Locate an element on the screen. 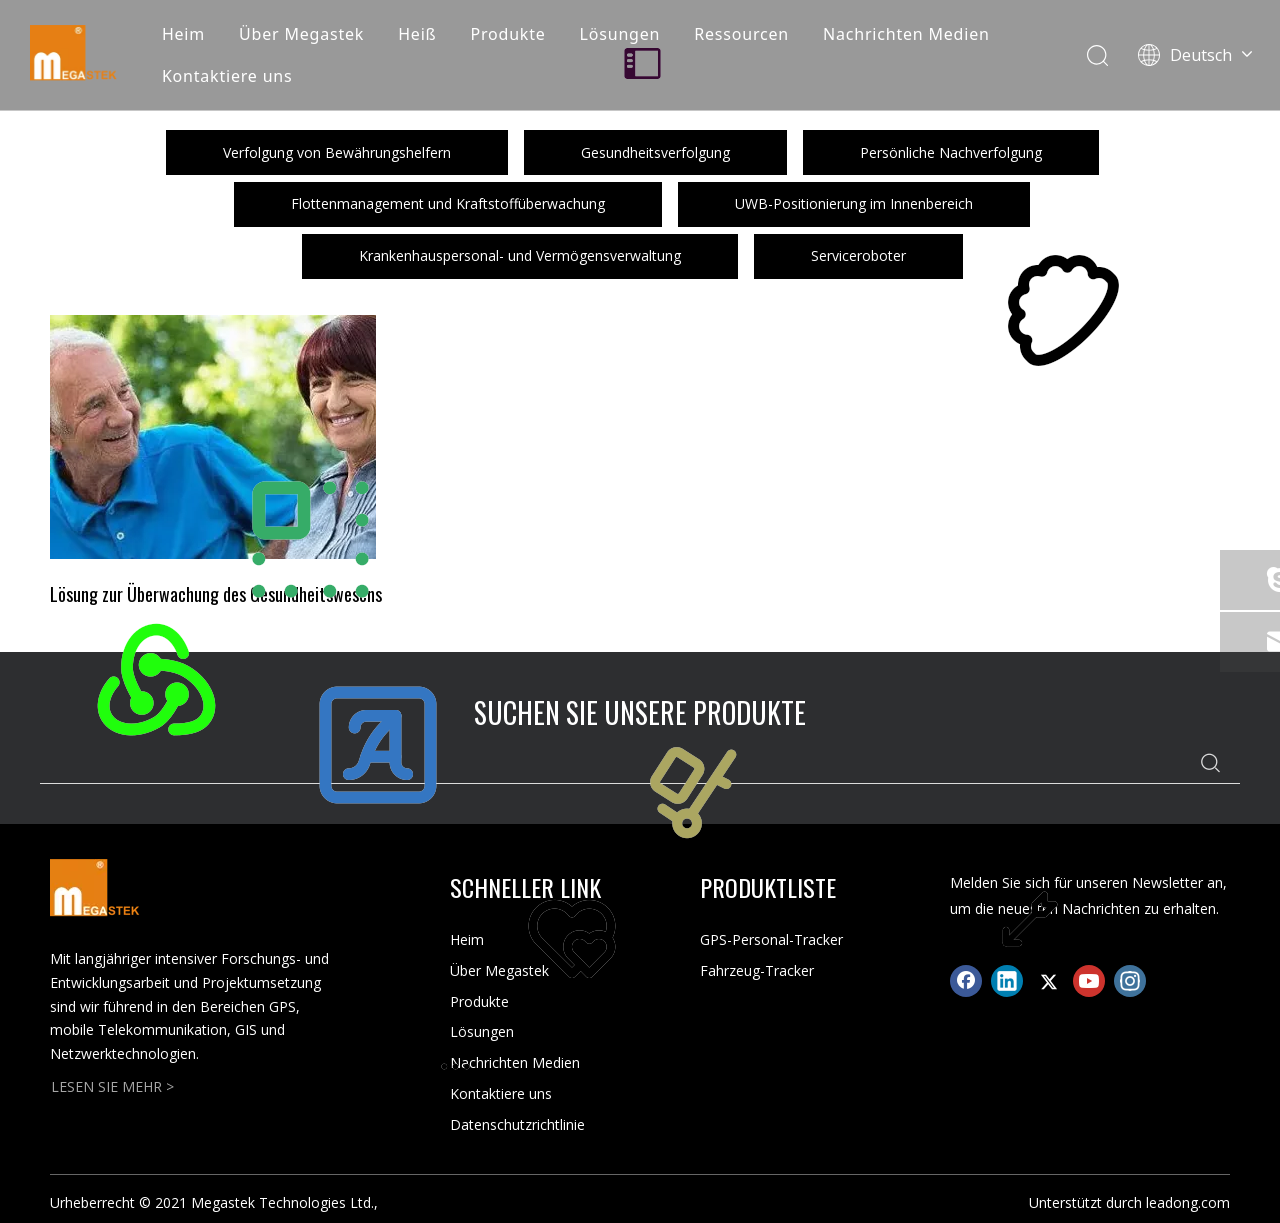 The width and height of the screenshot is (1280, 1223). browse asian cuisine or dumpling restaurants is located at coordinates (1063, 310).